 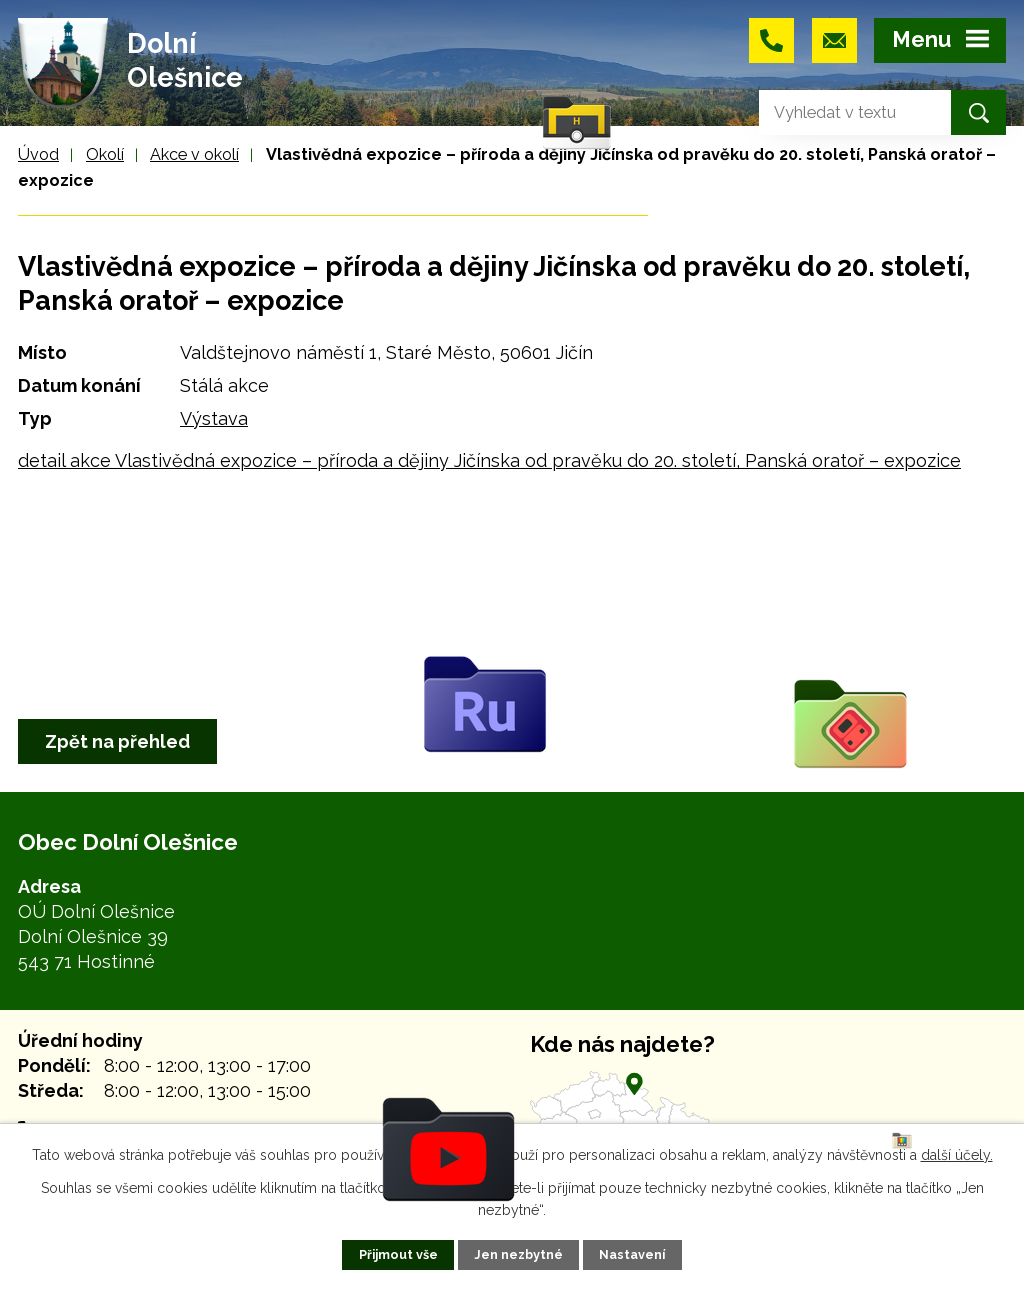 What do you see at coordinates (576, 124) in the screenshot?
I see `folder for pokémon ultra ball collection or related game files` at bounding box center [576, 124].